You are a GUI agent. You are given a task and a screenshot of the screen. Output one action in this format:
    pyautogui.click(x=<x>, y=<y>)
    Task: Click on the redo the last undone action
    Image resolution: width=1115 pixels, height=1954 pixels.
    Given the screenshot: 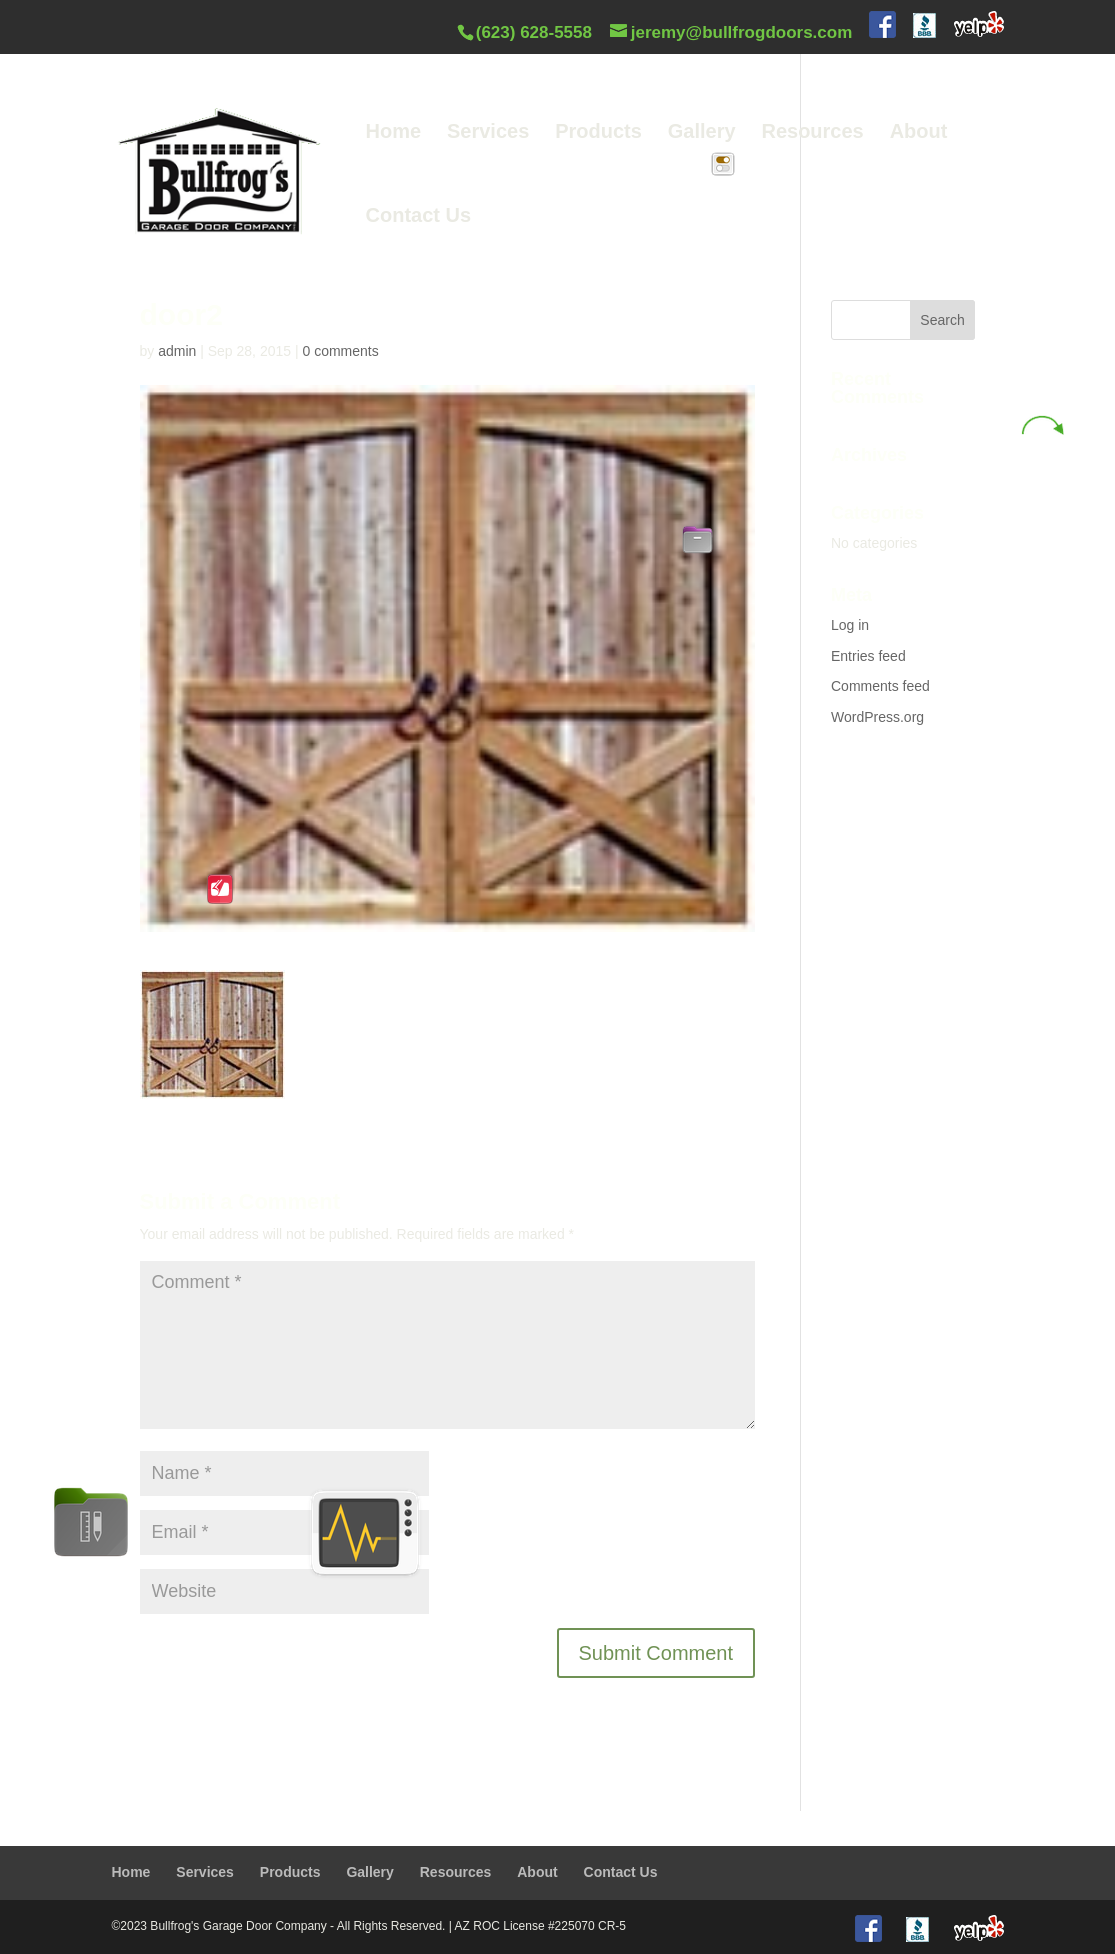 What is the action you would take?
    pyautogui.click(x=1043, y=425)
    